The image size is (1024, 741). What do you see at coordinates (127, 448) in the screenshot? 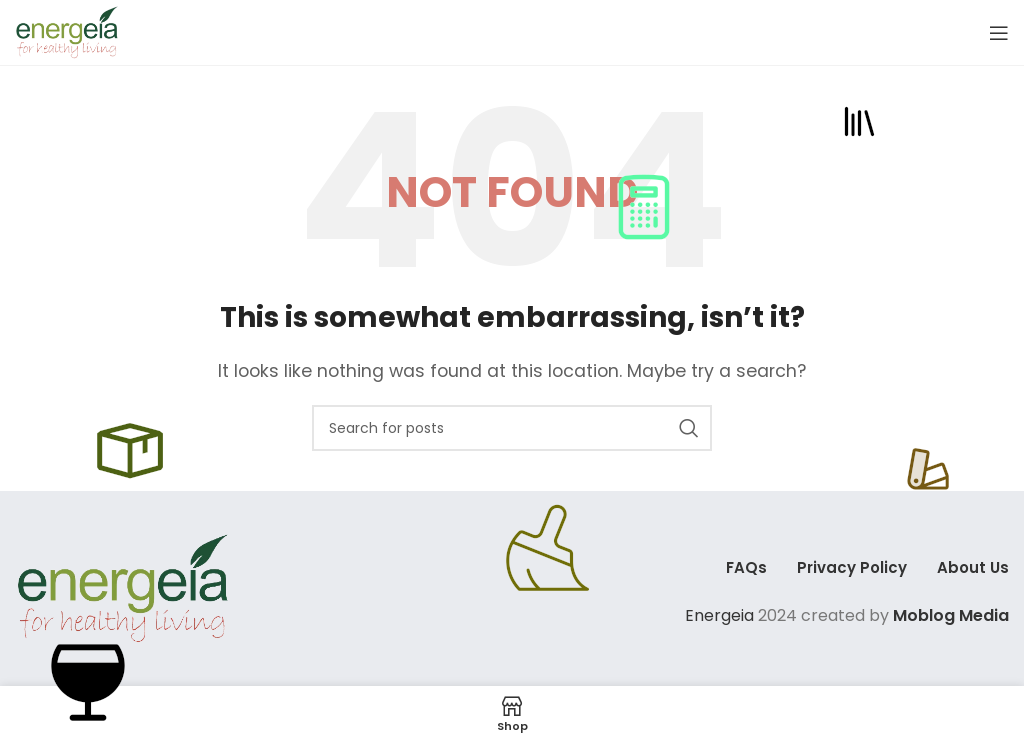
I see `view package or module contents` at bounding box center [127, 448].